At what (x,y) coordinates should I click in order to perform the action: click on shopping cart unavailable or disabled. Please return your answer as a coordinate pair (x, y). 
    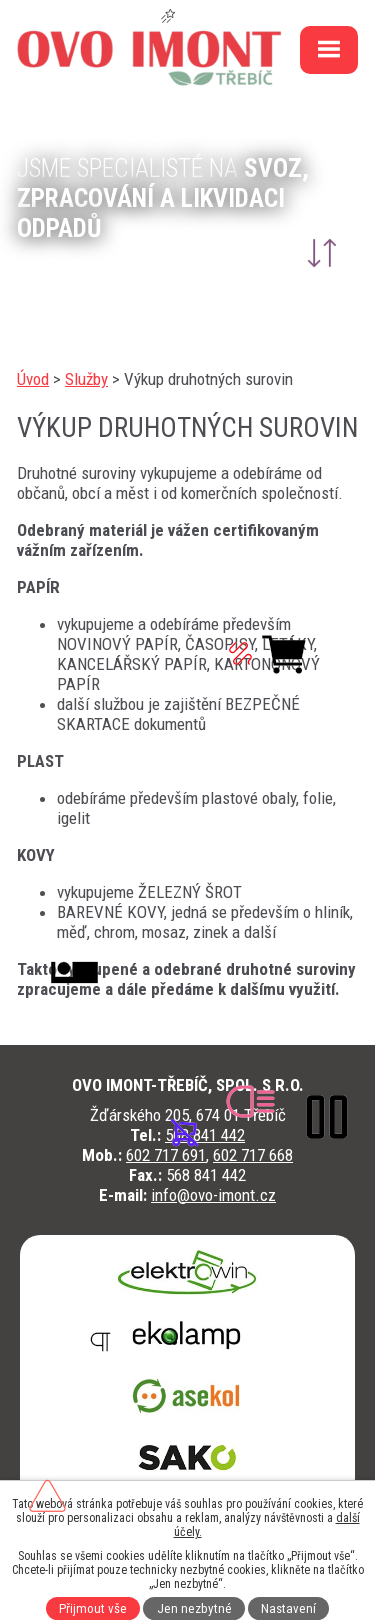
    Looking at the image, I should click on (184, 1132).